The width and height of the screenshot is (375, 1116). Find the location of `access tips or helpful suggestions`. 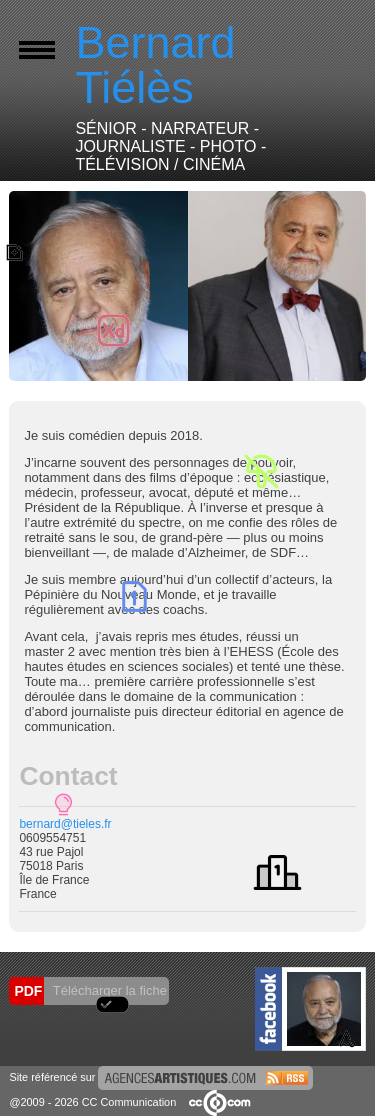

access tips or helpful suggestions is located at coordinates (63, 804).